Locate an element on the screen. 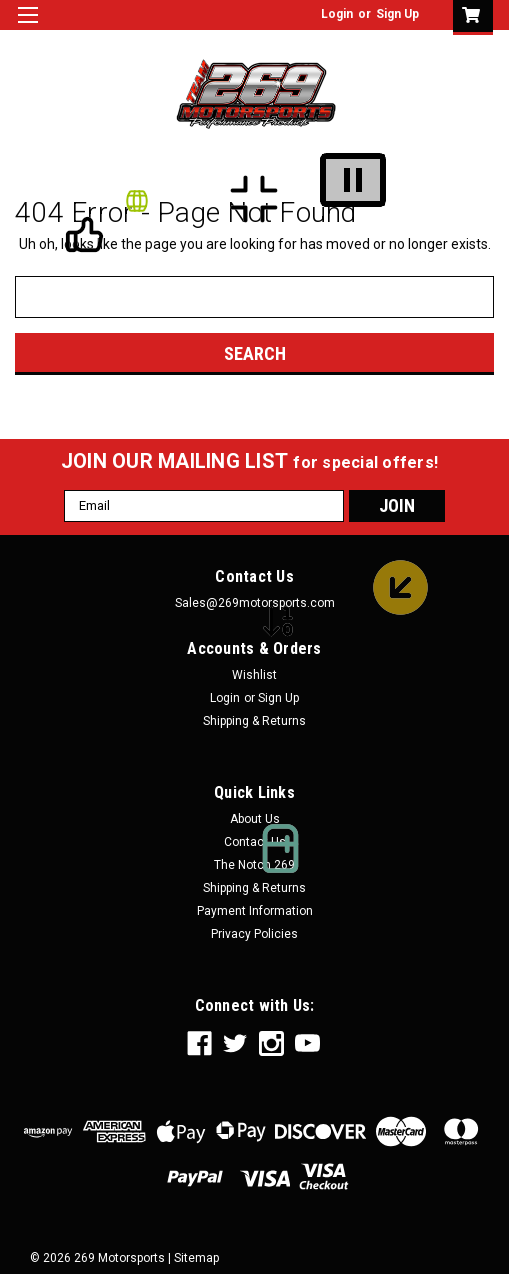 Image resolution: width=509 pixels, height=1274 pixels. navigate to previous or lower-left section is located at coordinates (400, 587).